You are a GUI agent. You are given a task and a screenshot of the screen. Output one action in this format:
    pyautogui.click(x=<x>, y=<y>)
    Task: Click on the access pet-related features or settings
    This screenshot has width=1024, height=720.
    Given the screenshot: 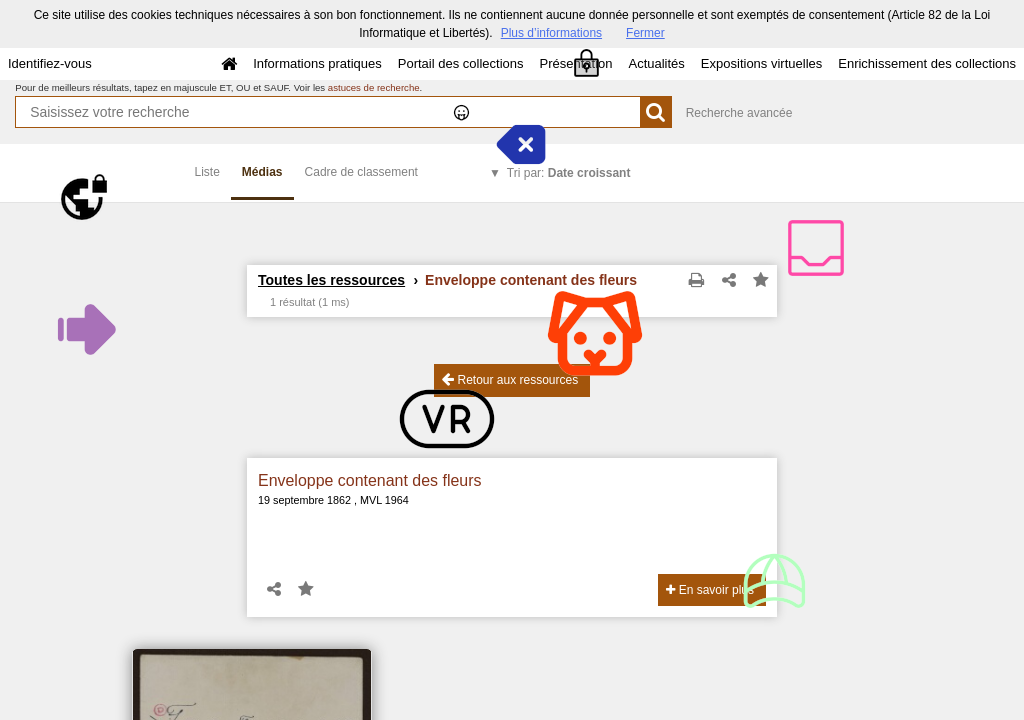 What is the action you would take?
    pyautogui.click(x=595, y=335)
    